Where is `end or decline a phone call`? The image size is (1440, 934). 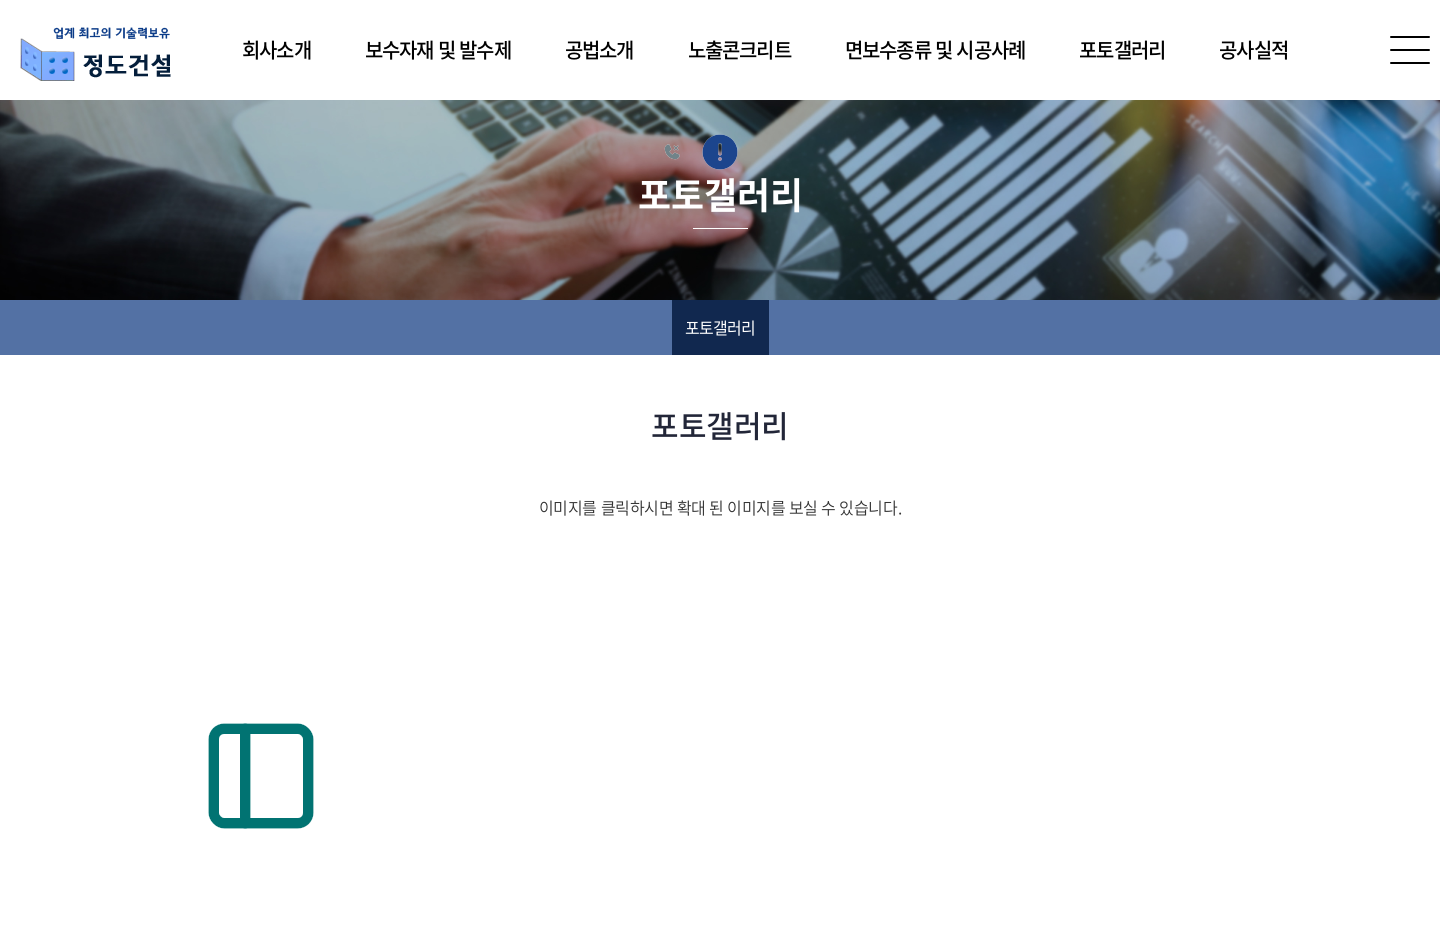 end or decline a phone call is located at coordinates (672, 151).